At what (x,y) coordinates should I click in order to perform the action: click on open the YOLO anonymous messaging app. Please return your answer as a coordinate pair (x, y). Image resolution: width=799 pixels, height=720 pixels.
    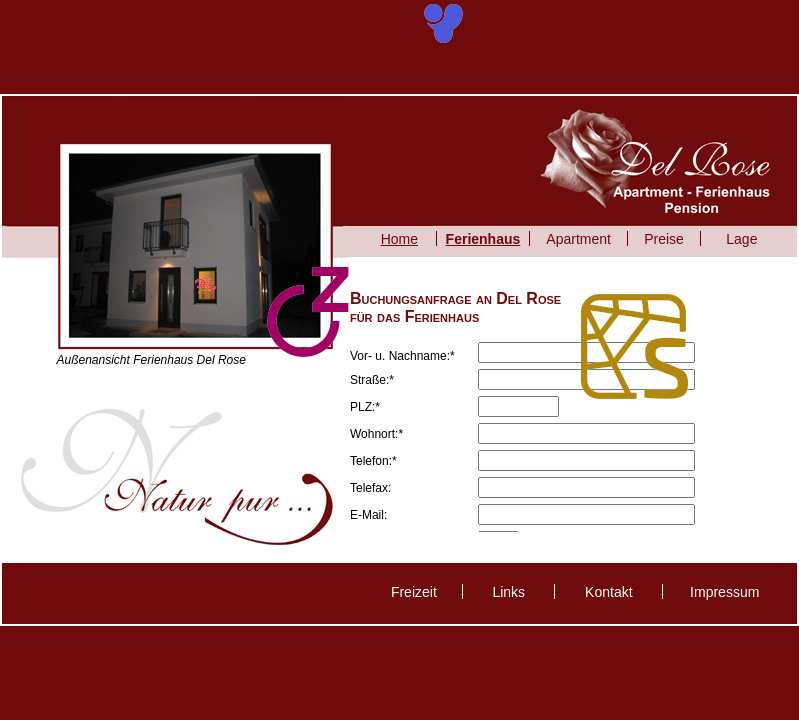
    Looking at the image, I should click on (443, 23).